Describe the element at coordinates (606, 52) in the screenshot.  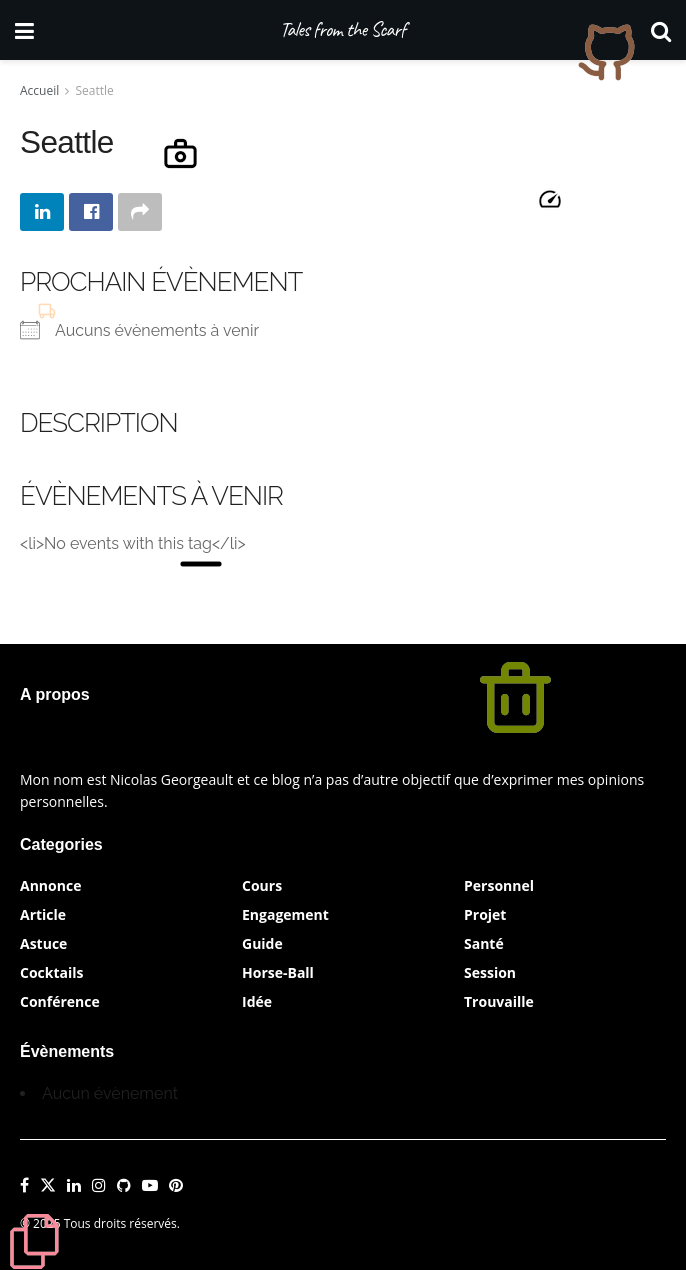
I see `view project on github` at that location.